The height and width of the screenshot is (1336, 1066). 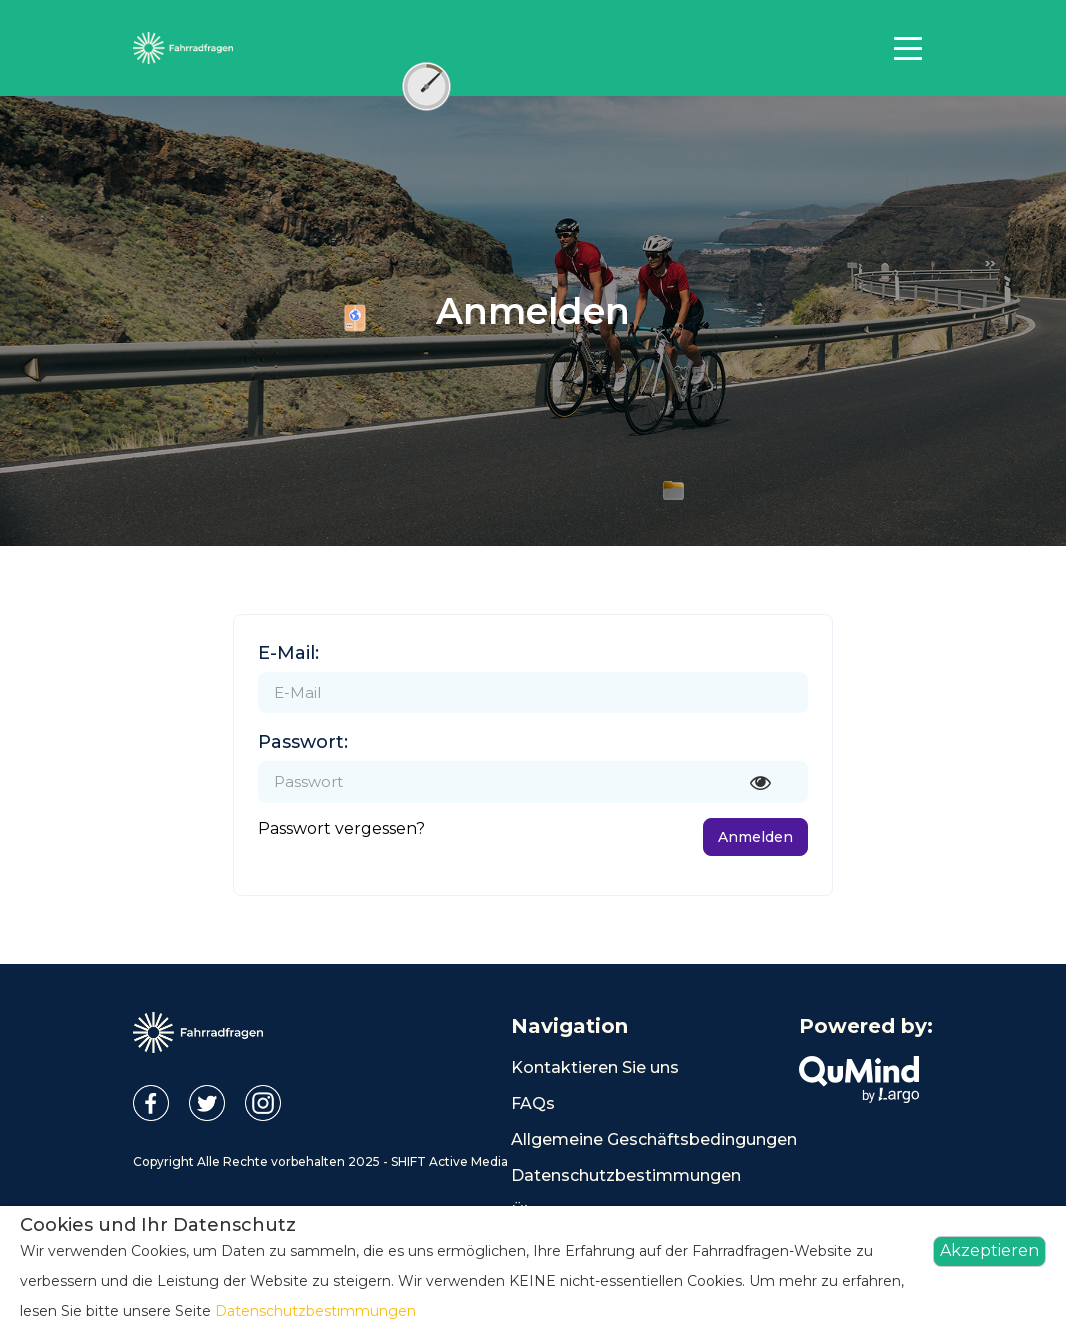 What do you see at coordinates (426, 86) in the screenshot?
I see `launch sysprof system profiler` at bounding box center [426, 86].